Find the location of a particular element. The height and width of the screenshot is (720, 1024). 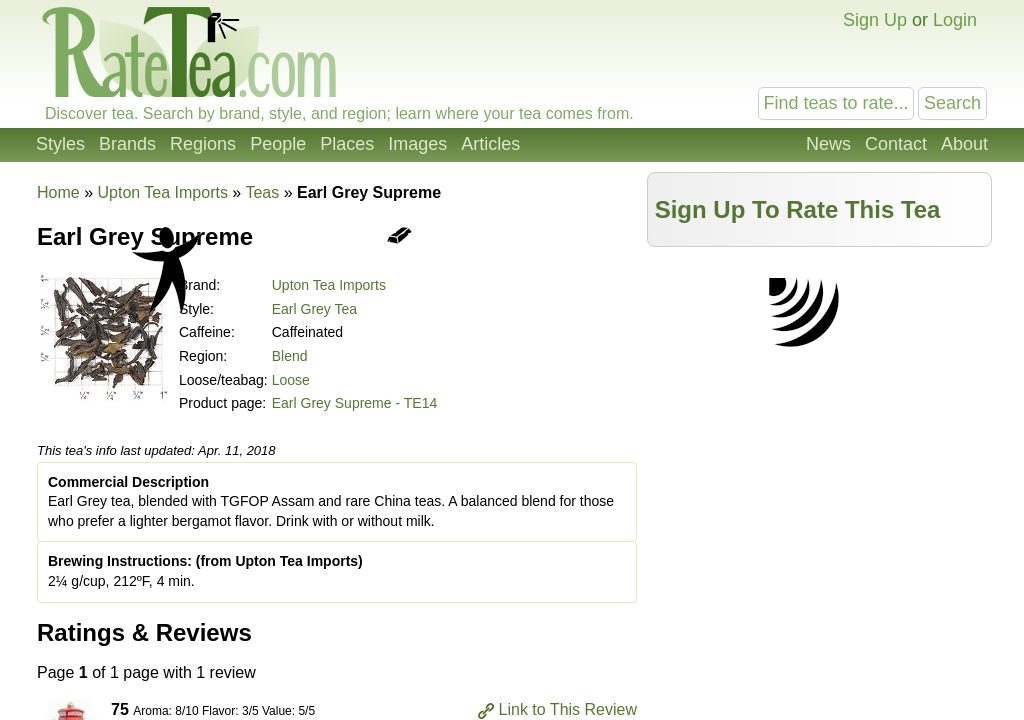

select clay brick as a building material is located at coordinates (399, 235).